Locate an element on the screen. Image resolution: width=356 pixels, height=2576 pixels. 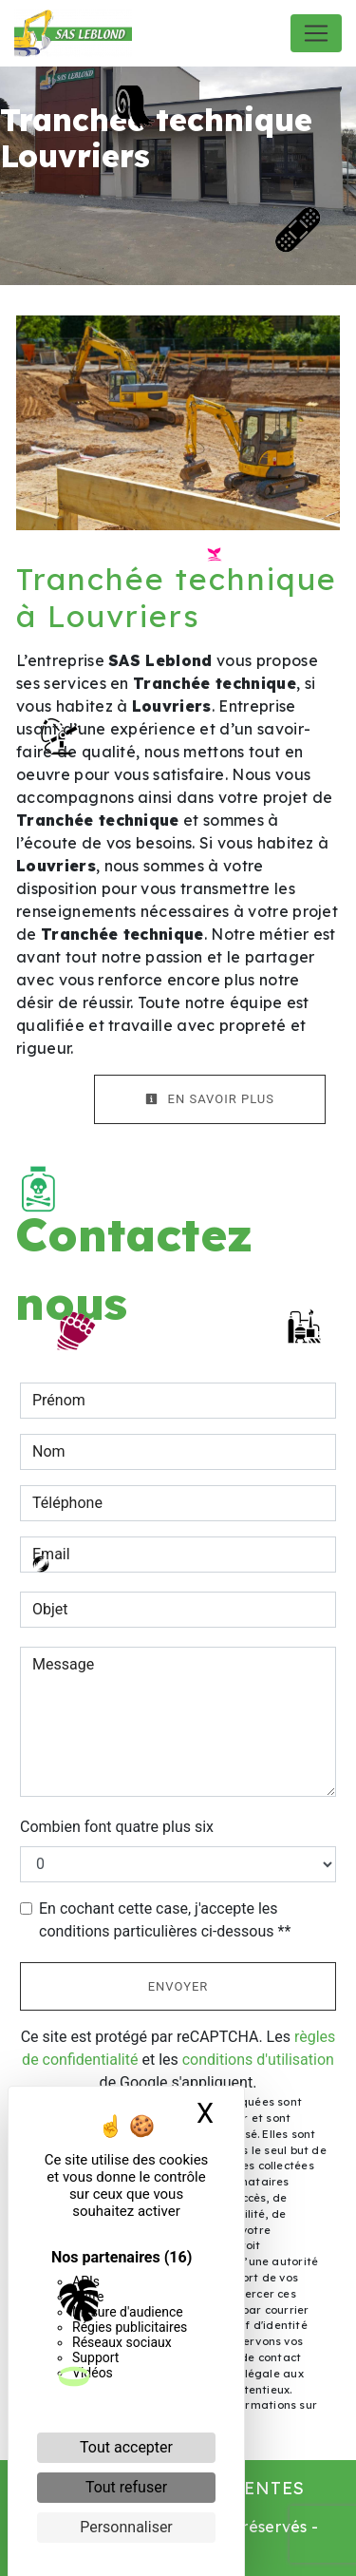
indicates marine or ocean-themed content is located at coordinates (215, 554).